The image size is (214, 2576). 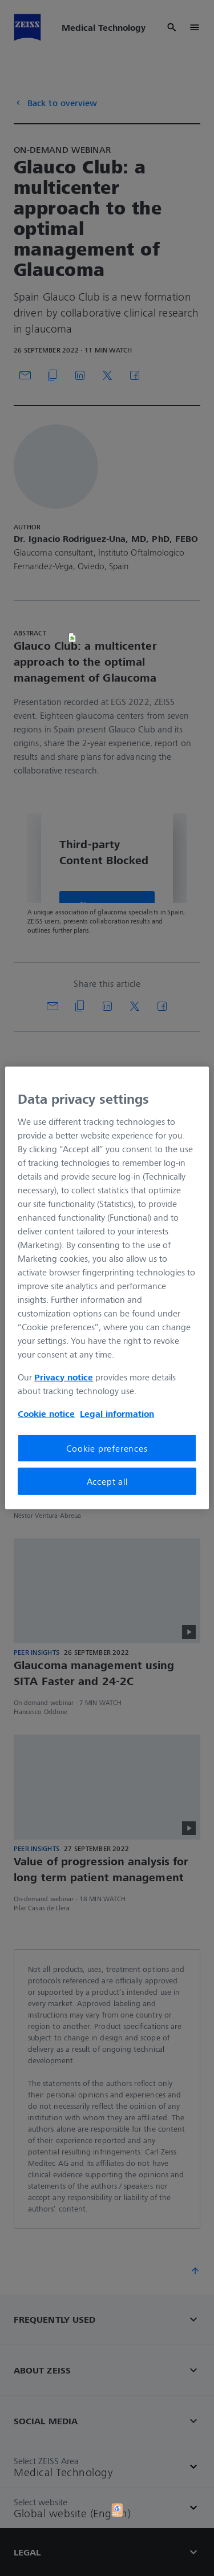 What do you see at coordinates (72, 637) in the screenshot?
I see `openoffice or libreoffice extension file` at bounding box center [72, 637].